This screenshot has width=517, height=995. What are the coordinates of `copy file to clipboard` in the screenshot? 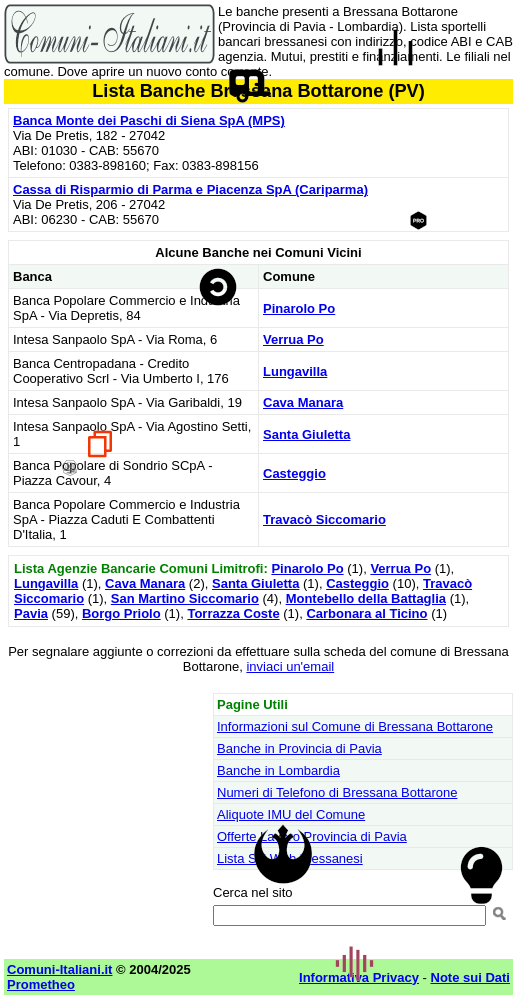 It's located at (100, 444).